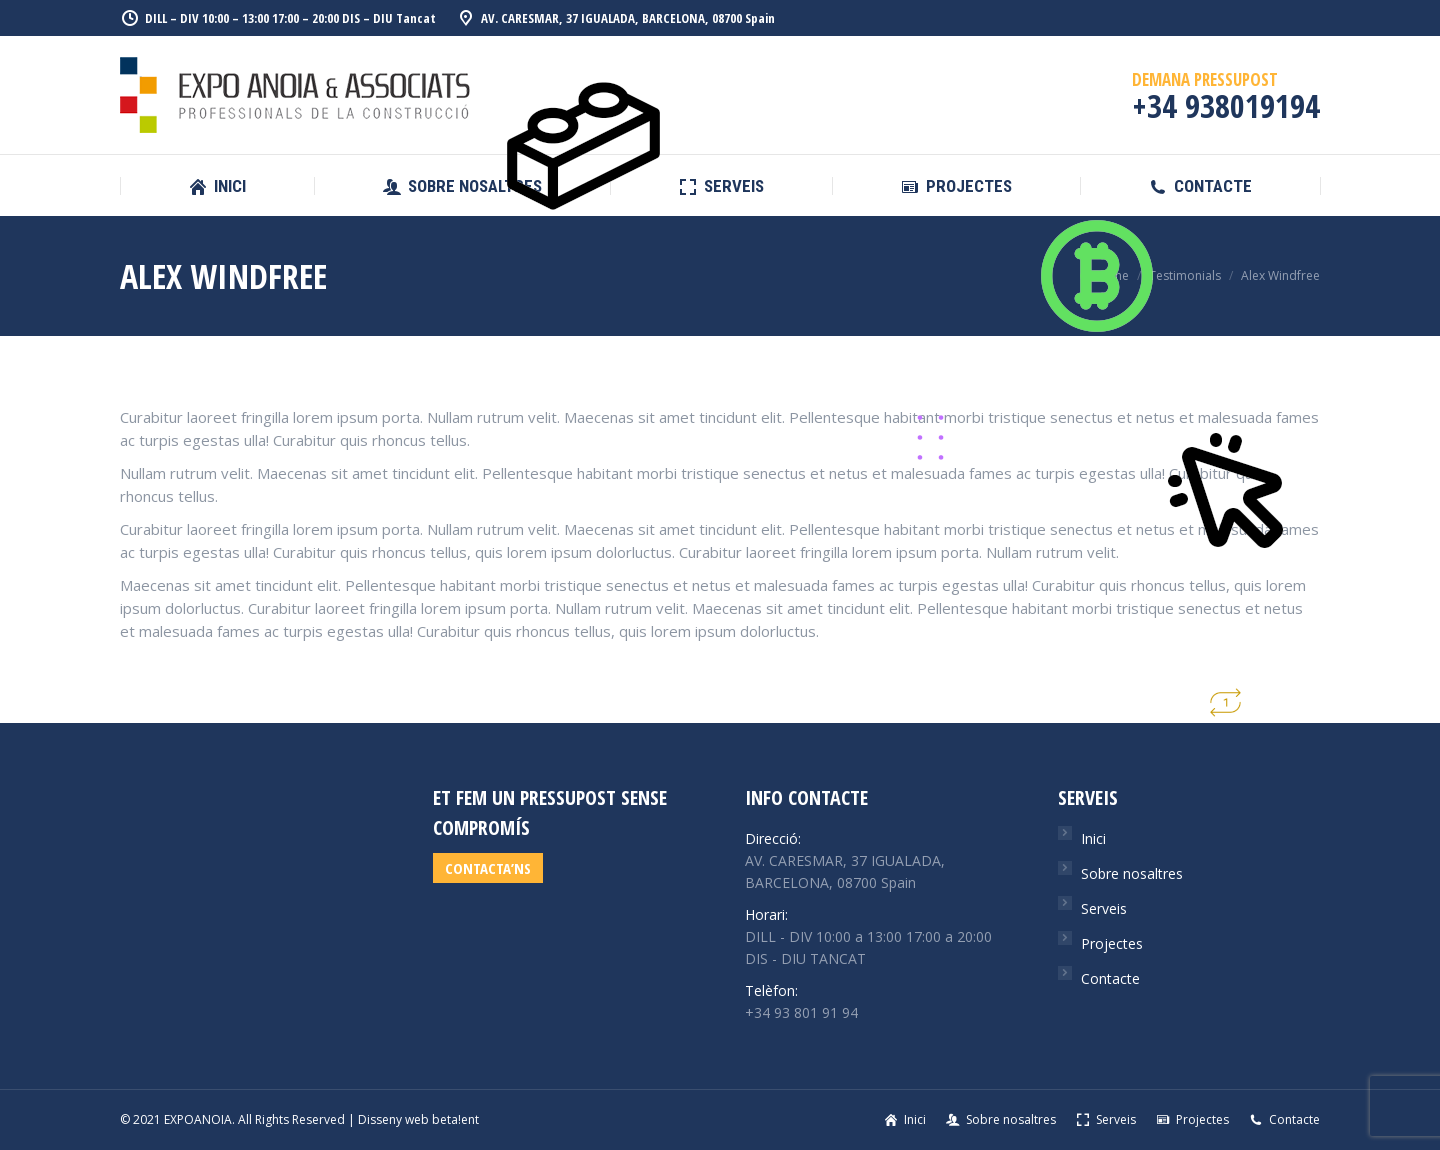 The image size is (1440, 1150). I want to click on drag to reorder items in a list, so click(930, 437).